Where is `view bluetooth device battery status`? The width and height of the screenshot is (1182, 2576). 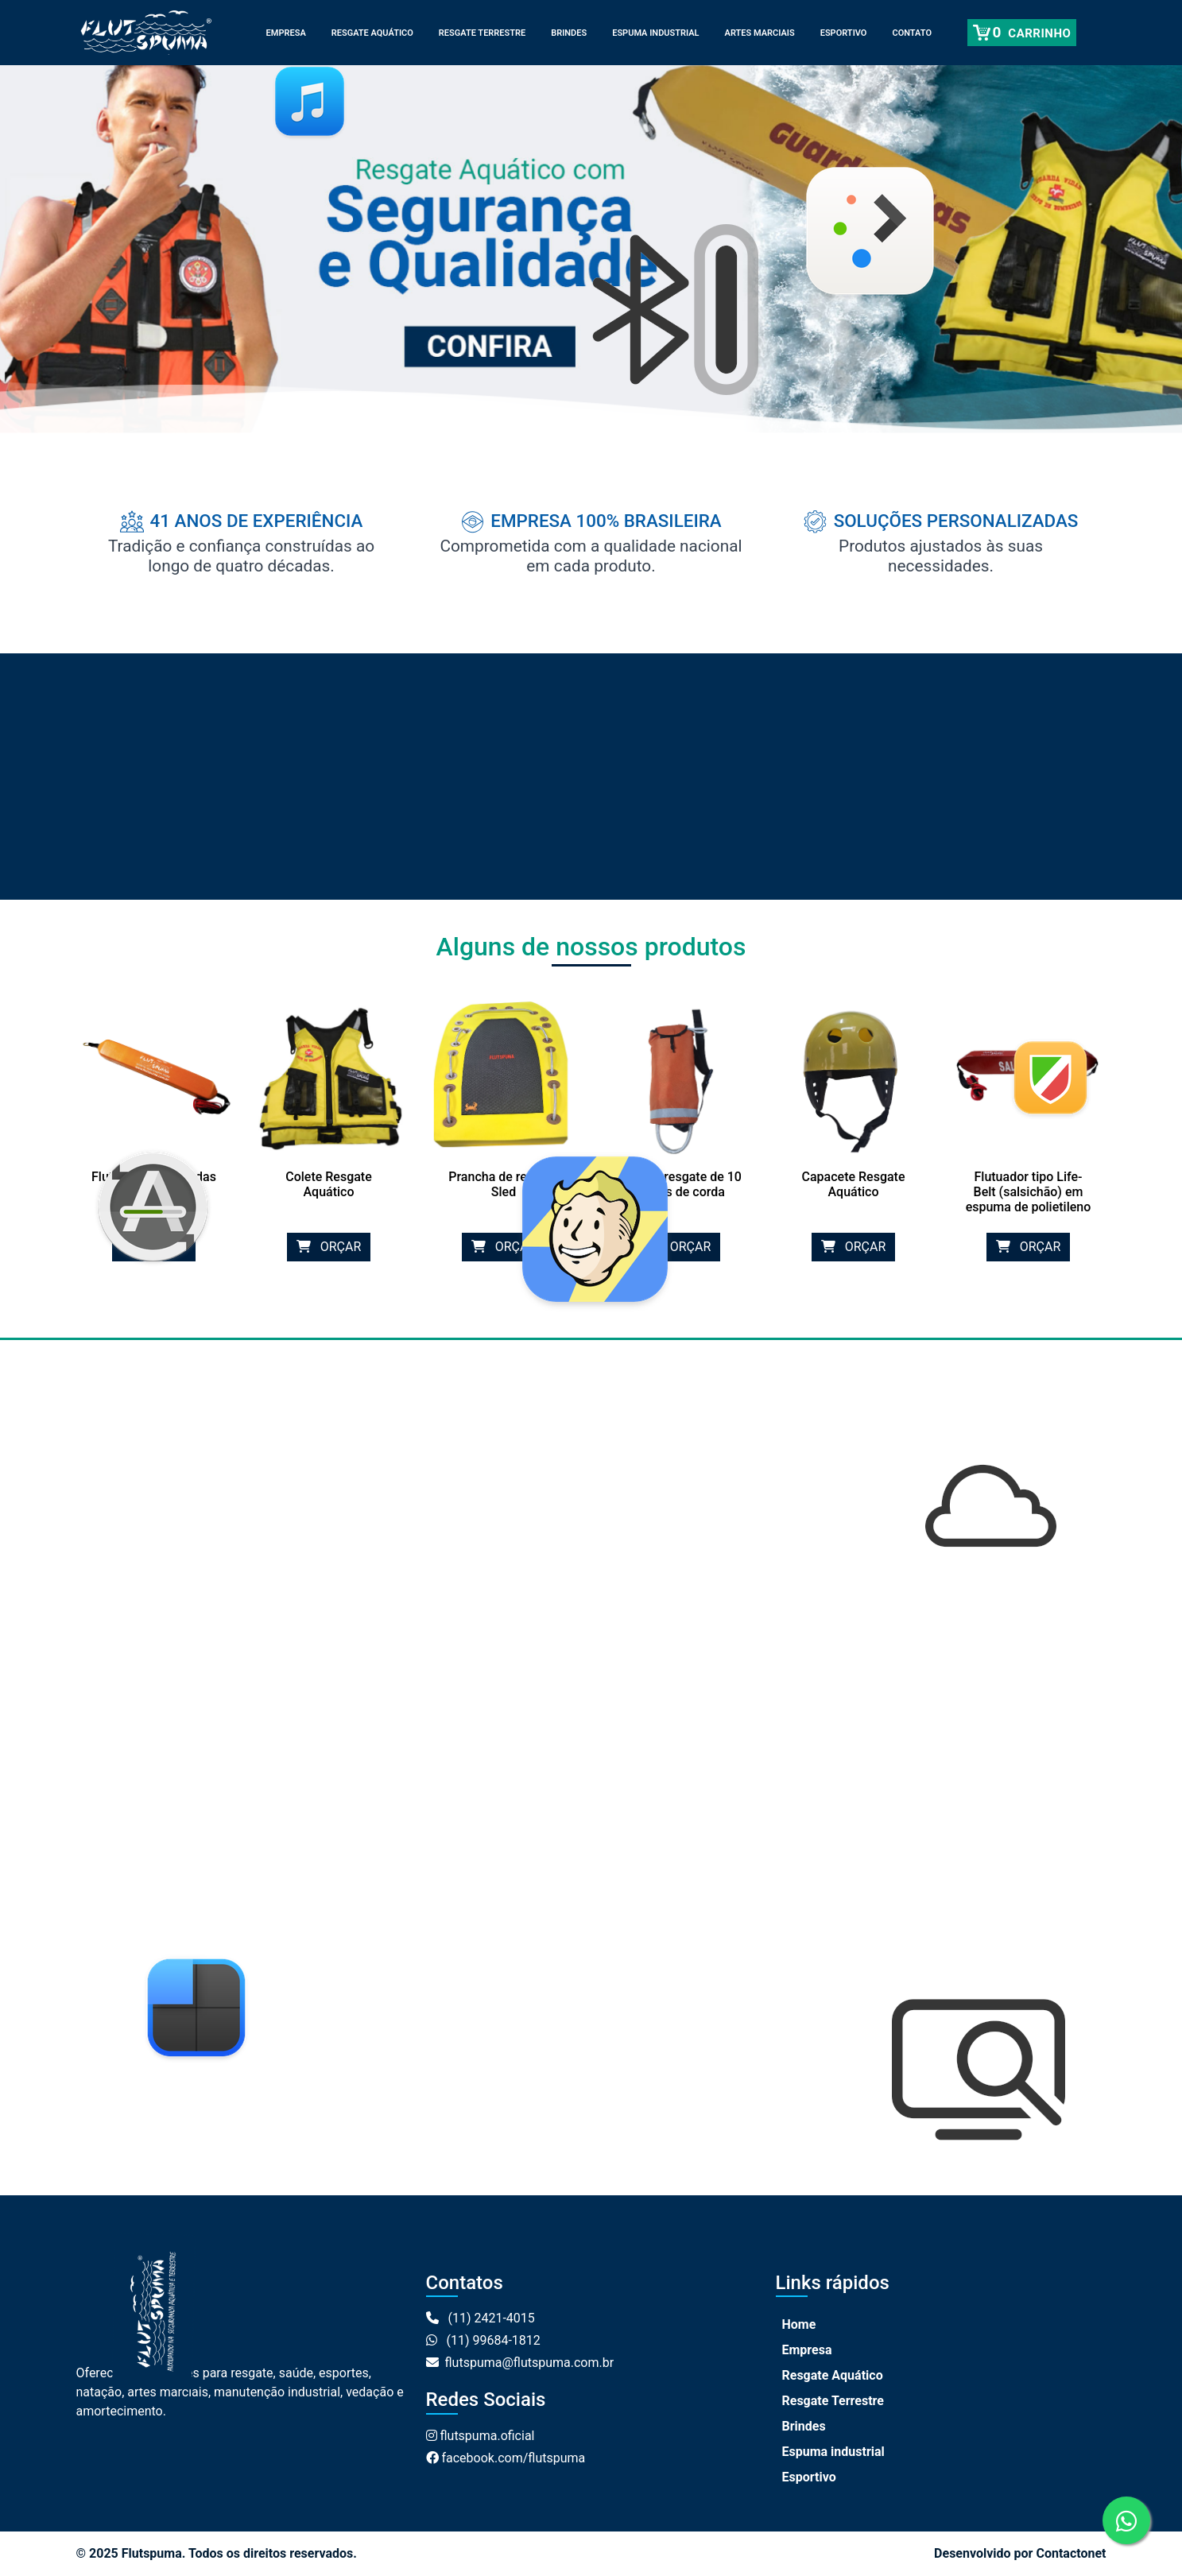
view bluetooth device battery status is located at coordinates (672, 309).